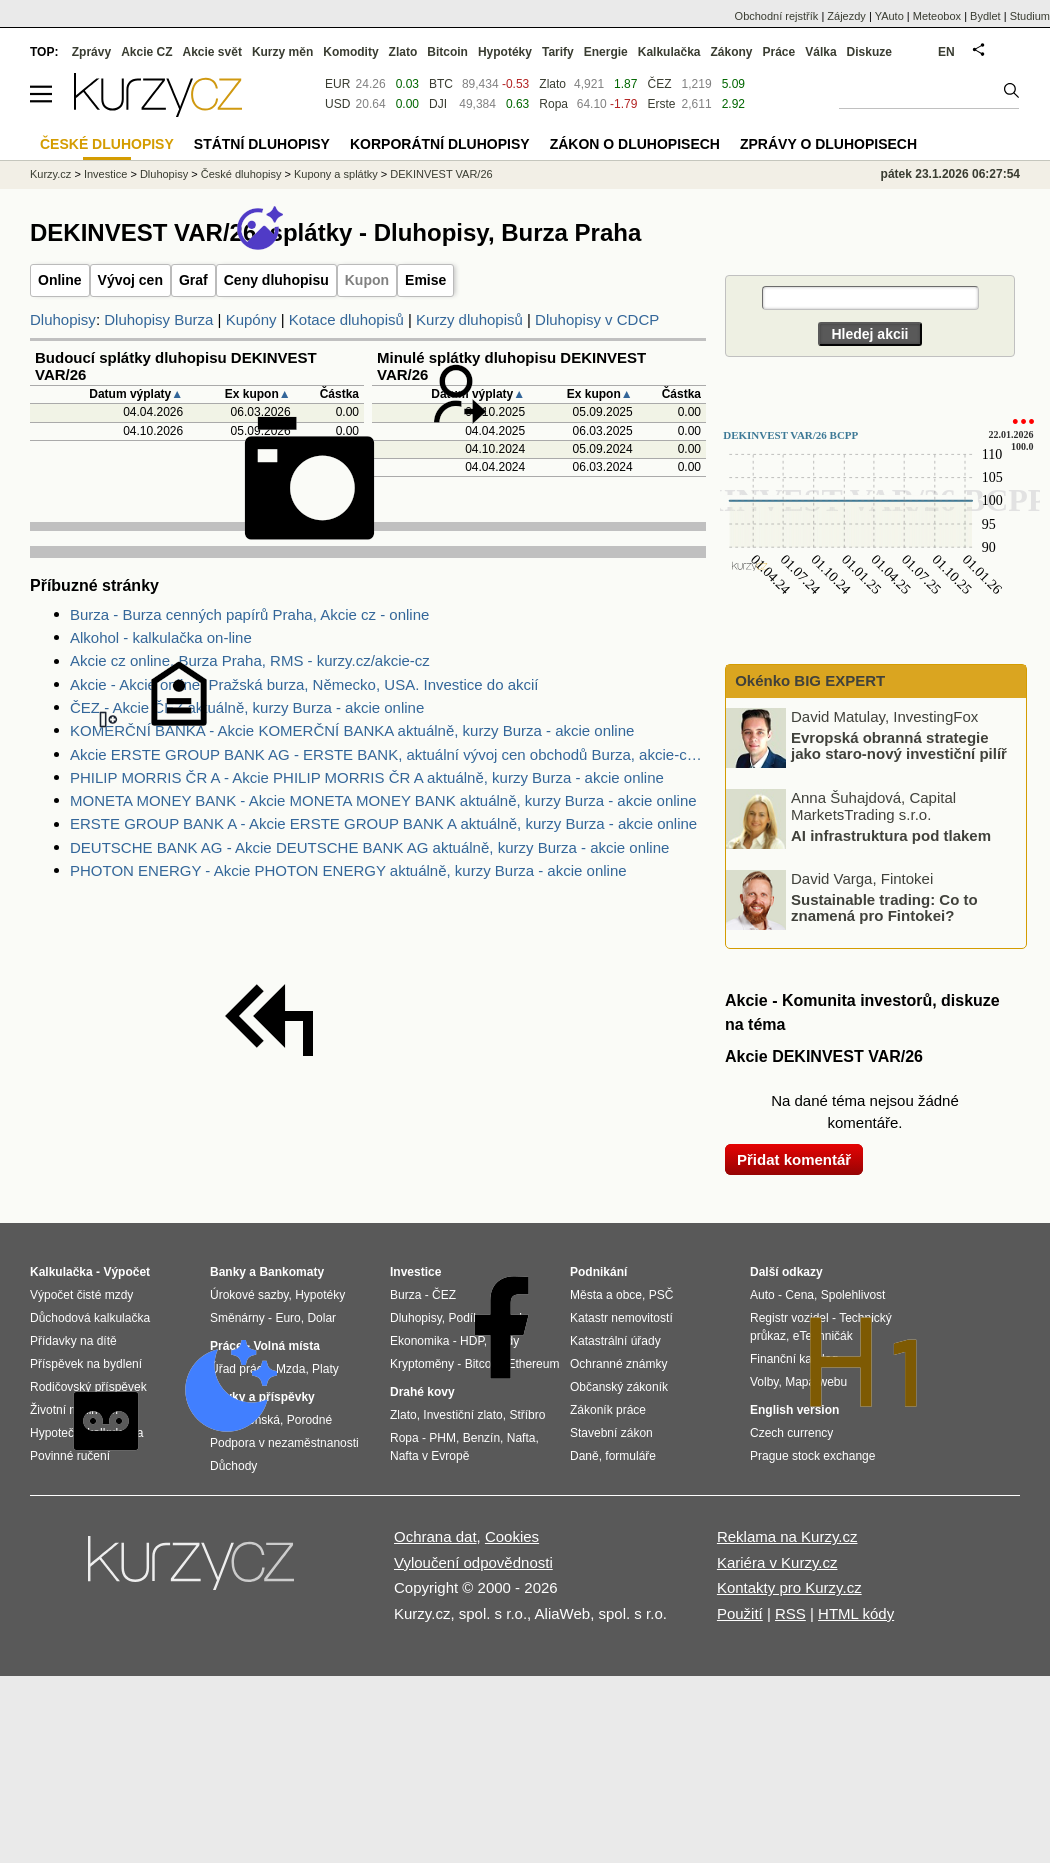 This screenshot has width=1050, height=1863. What do you see at coordinates (500, 1327) in the screenshot?
I see `open Facebook app` at bounding box center [500, 1327].